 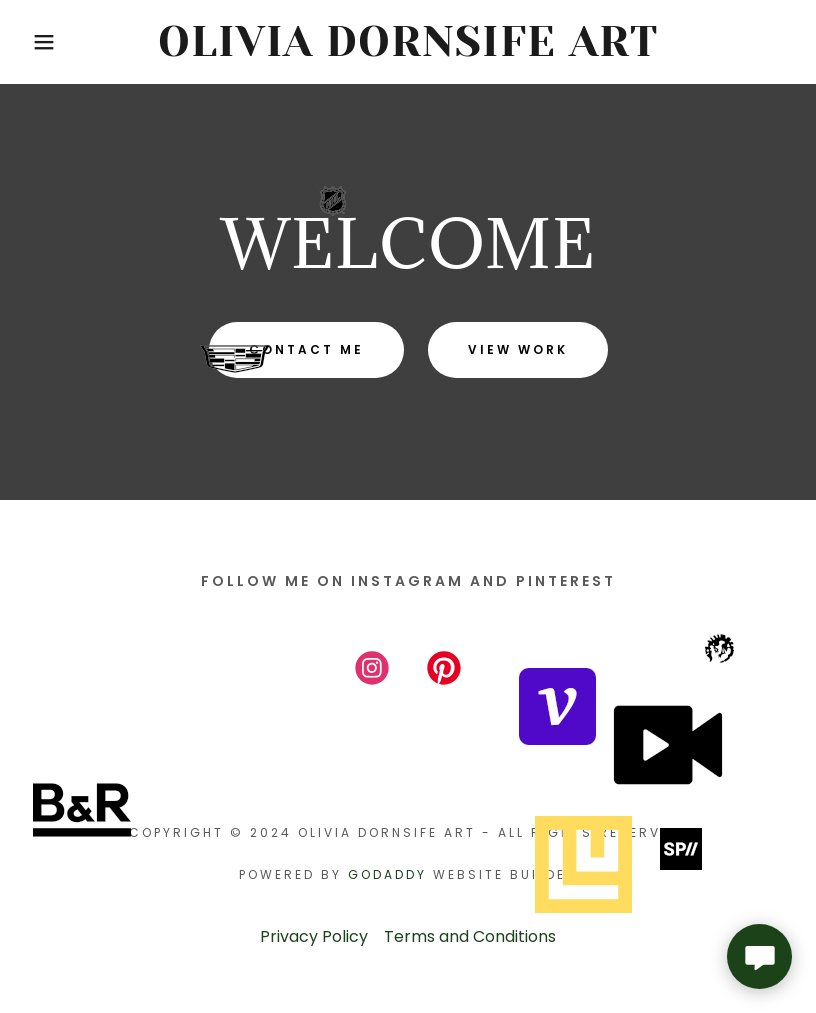 What do you see at coordinates (333, 201) in the screenshot?
I see `open the NHL app or website` at bounding box center [333, 201].